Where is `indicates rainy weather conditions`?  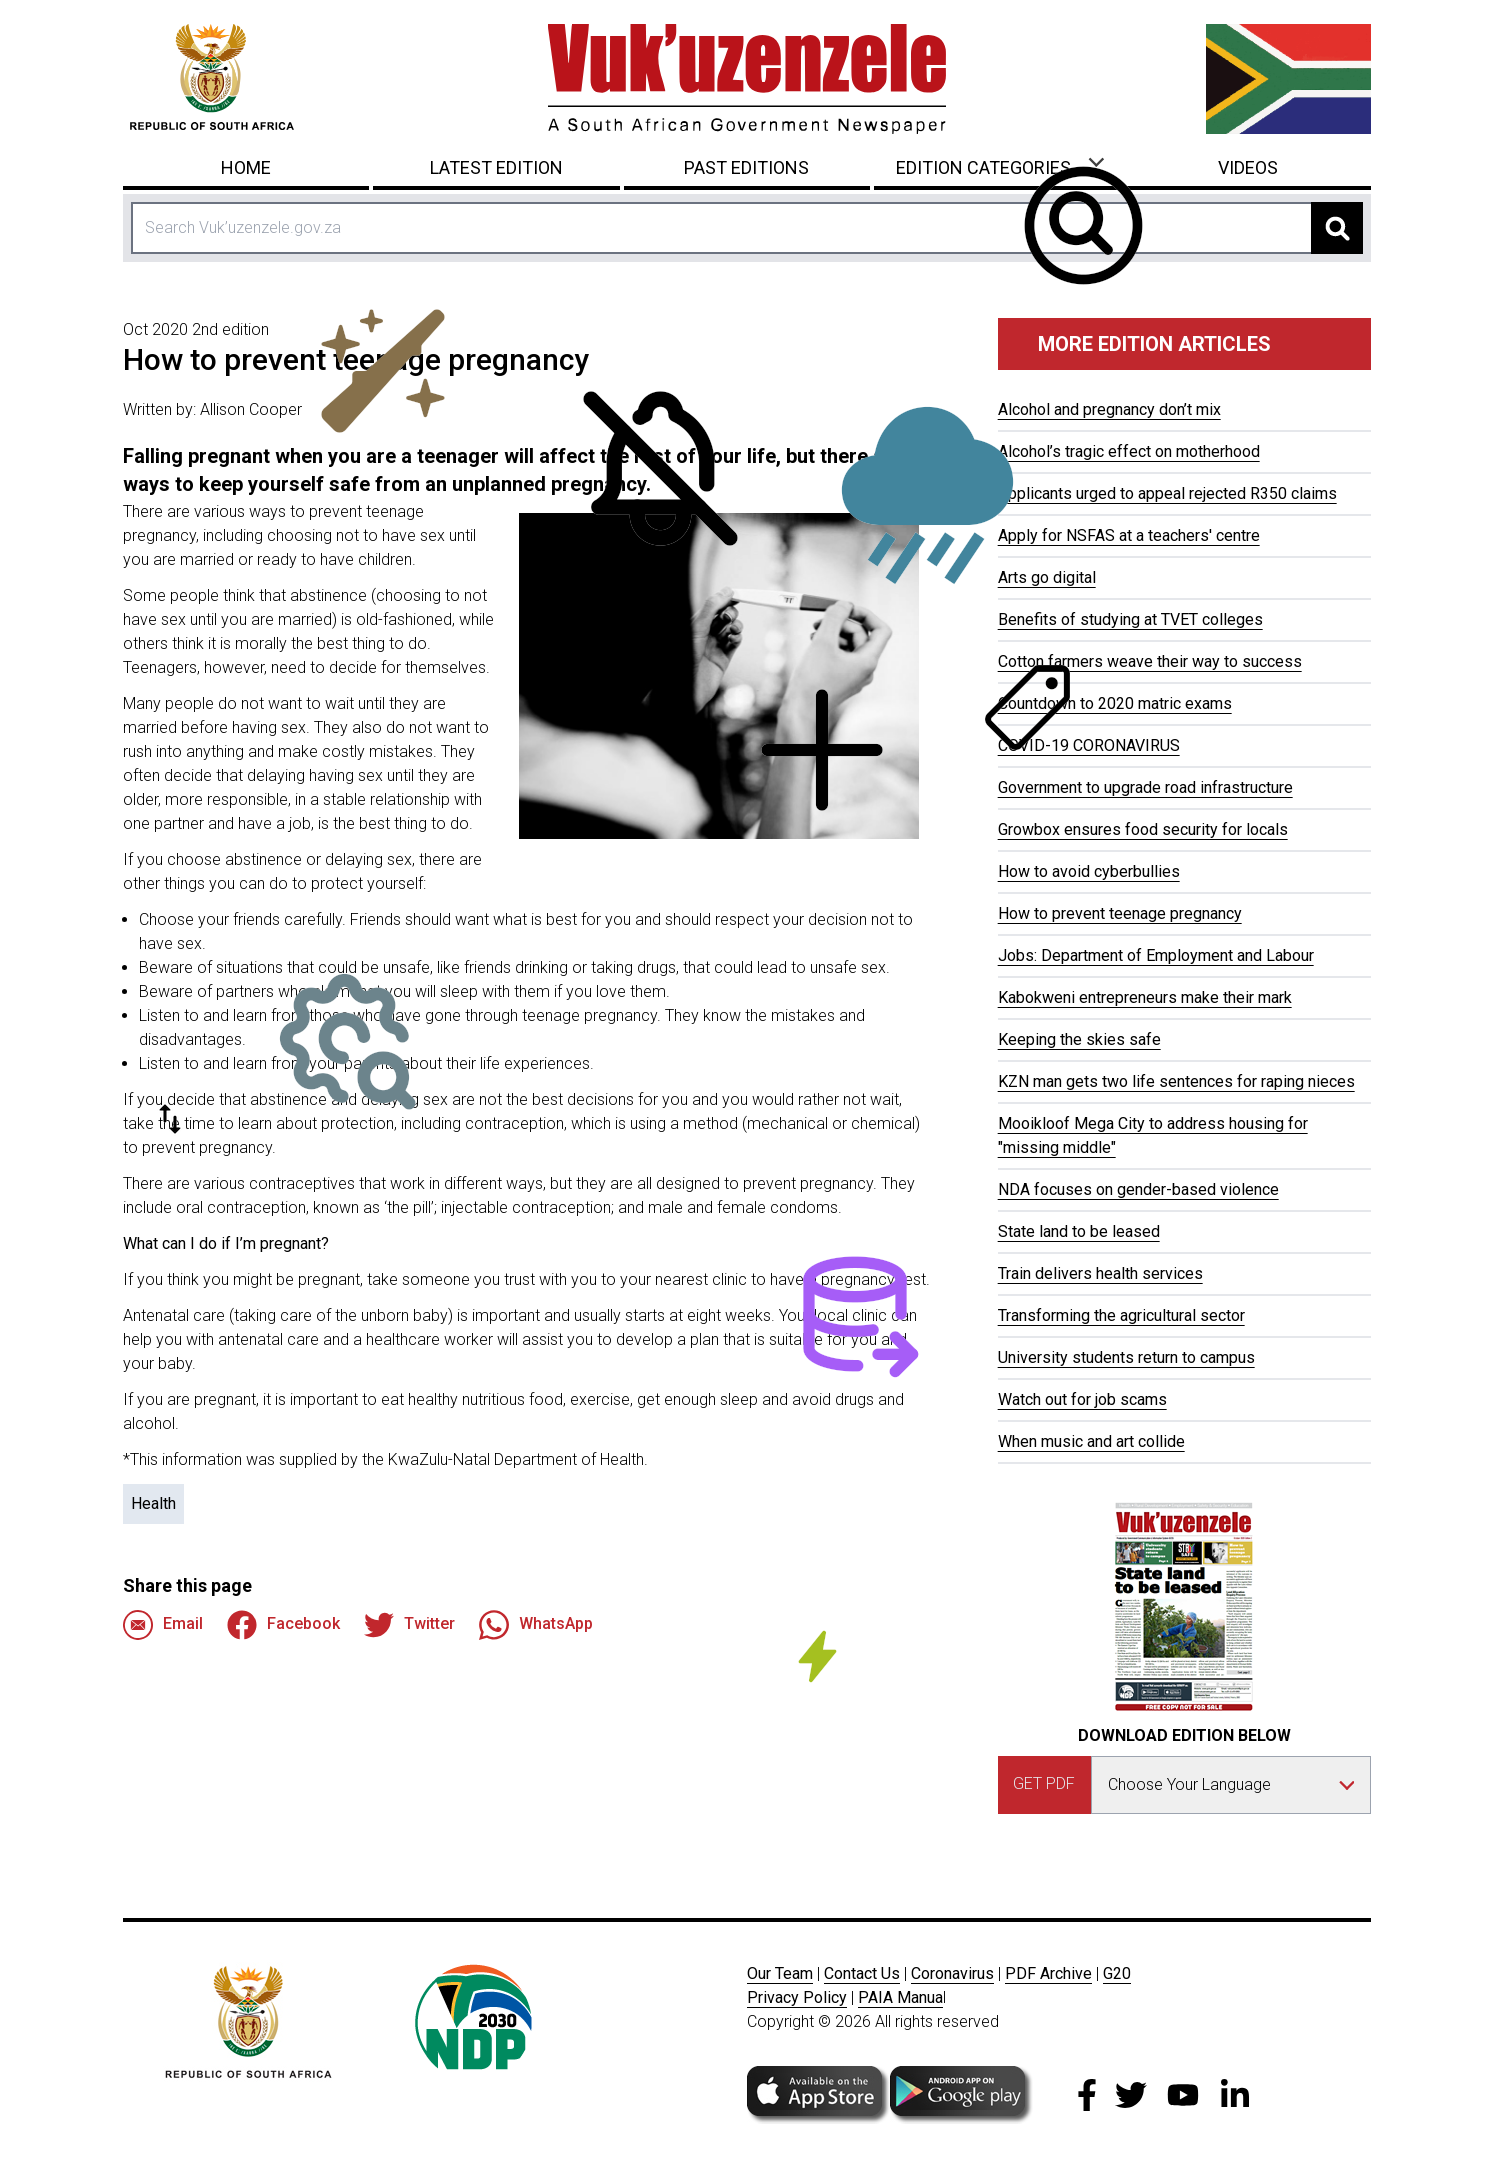 indicates rainy weather conditions is located at coordinates (927, 495).